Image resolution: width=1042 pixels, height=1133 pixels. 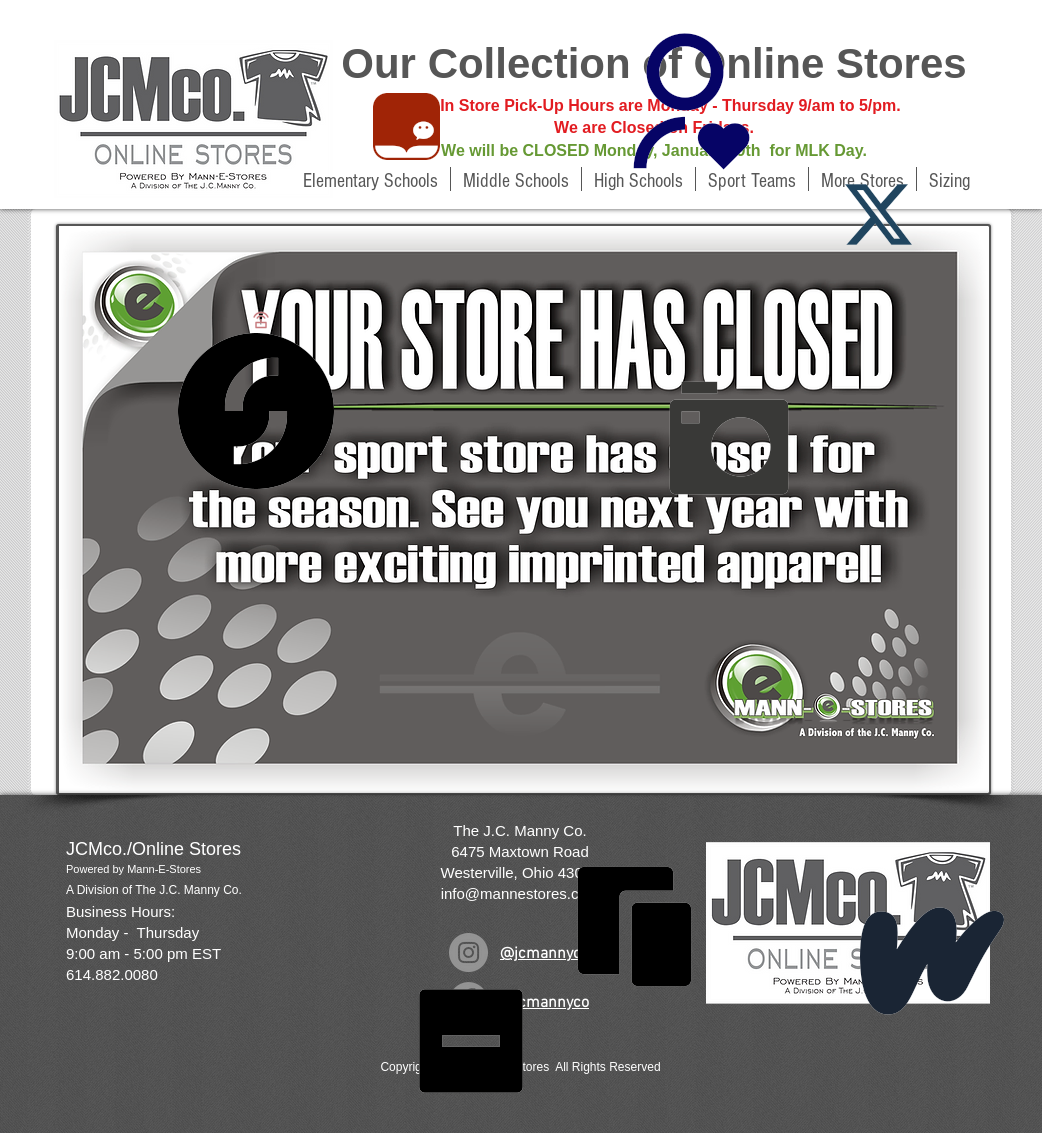 I want to click on access router or network settings, so click(x=261, y=320).